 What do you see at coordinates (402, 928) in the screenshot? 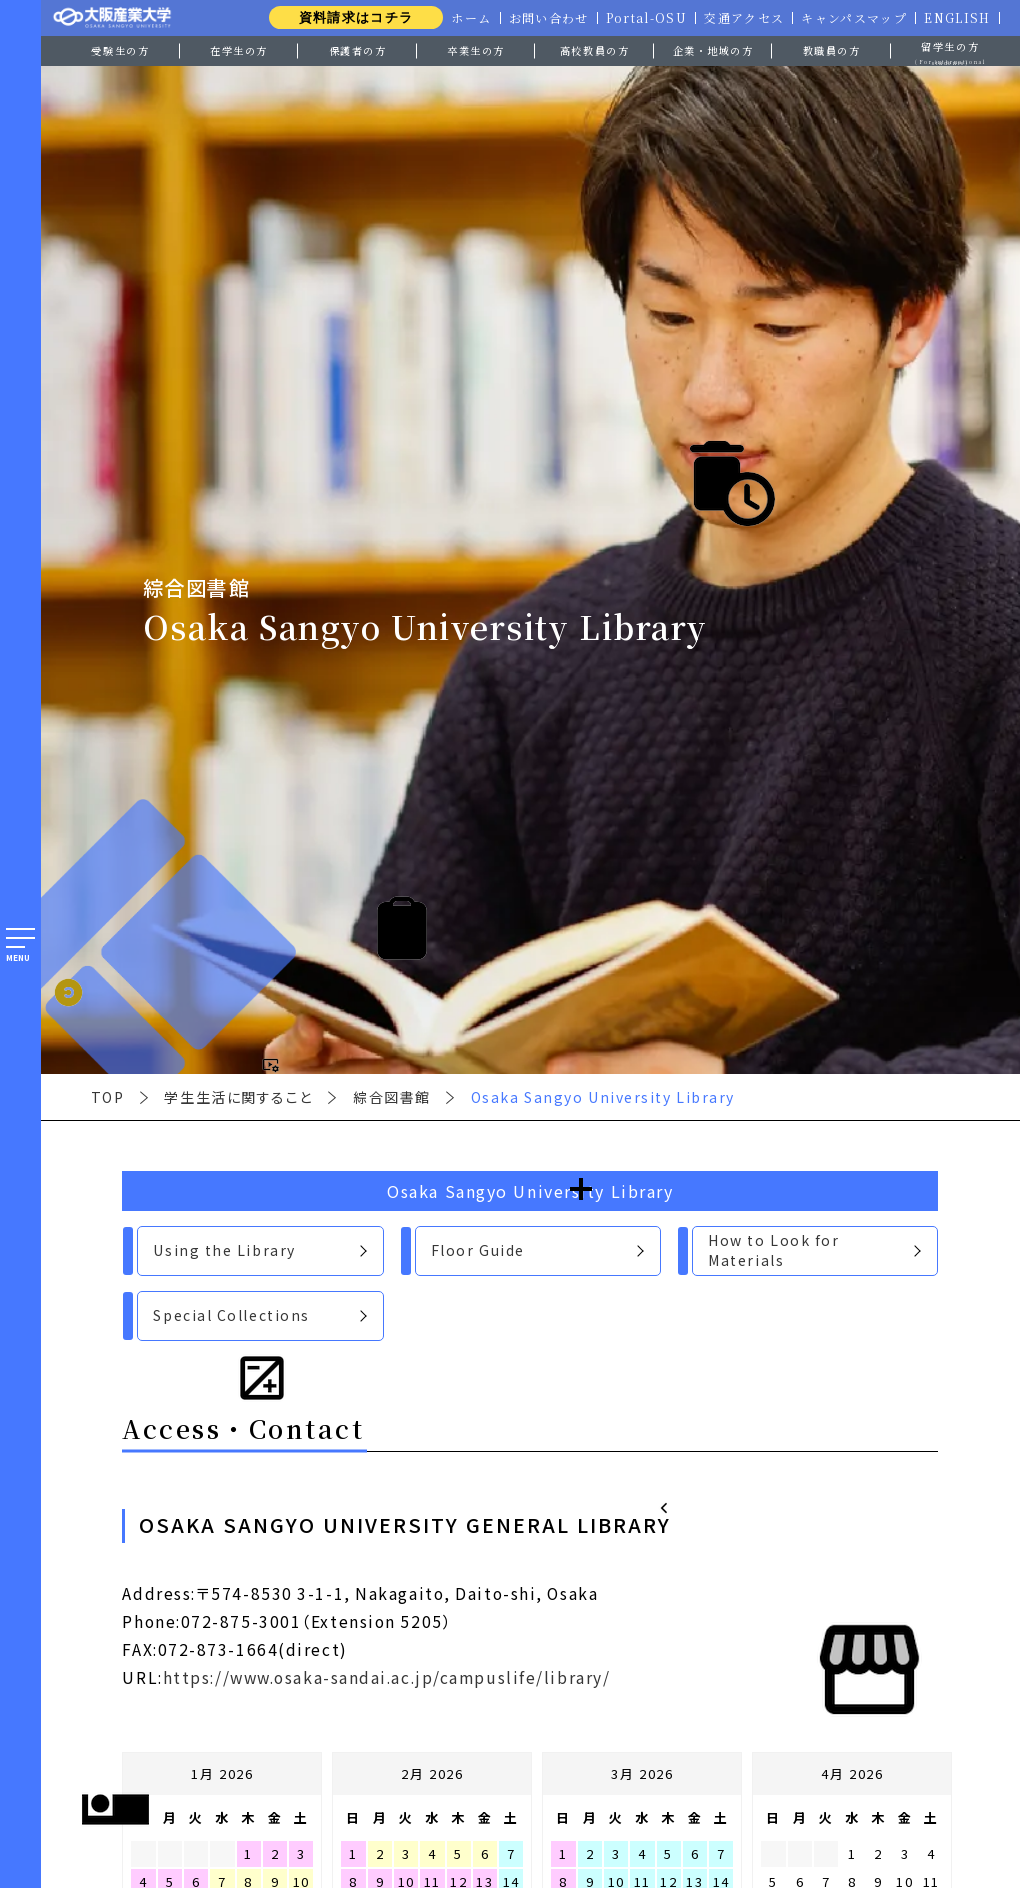
I see `copy content to clipboard` at bounding box center [402, 928].